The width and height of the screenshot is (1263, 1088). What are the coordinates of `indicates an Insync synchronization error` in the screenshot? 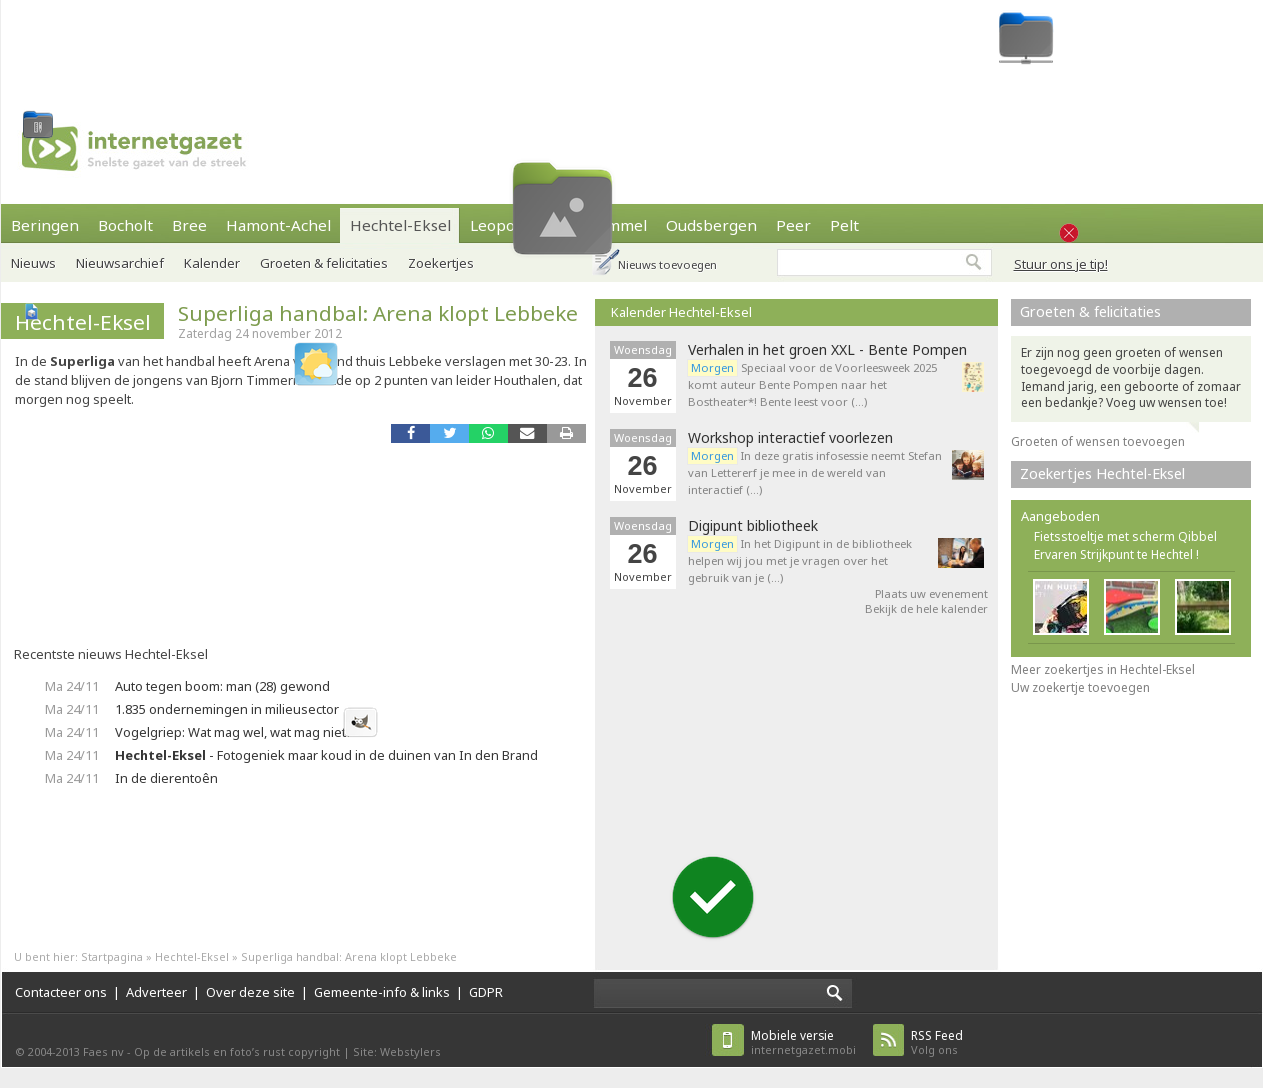 It's located at (1069, 233).